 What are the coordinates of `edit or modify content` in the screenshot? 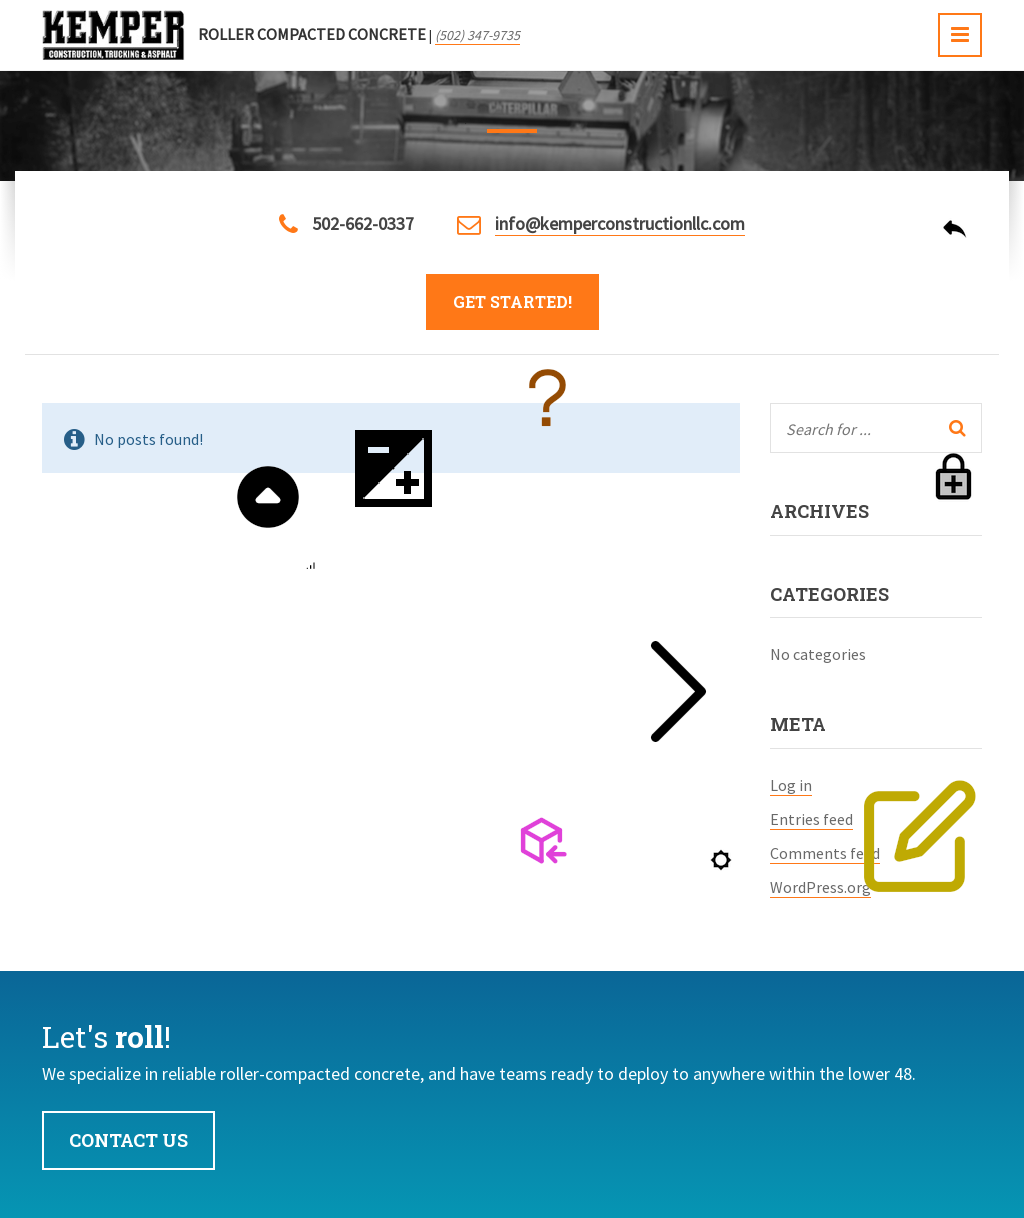 It's located at (919, 836).